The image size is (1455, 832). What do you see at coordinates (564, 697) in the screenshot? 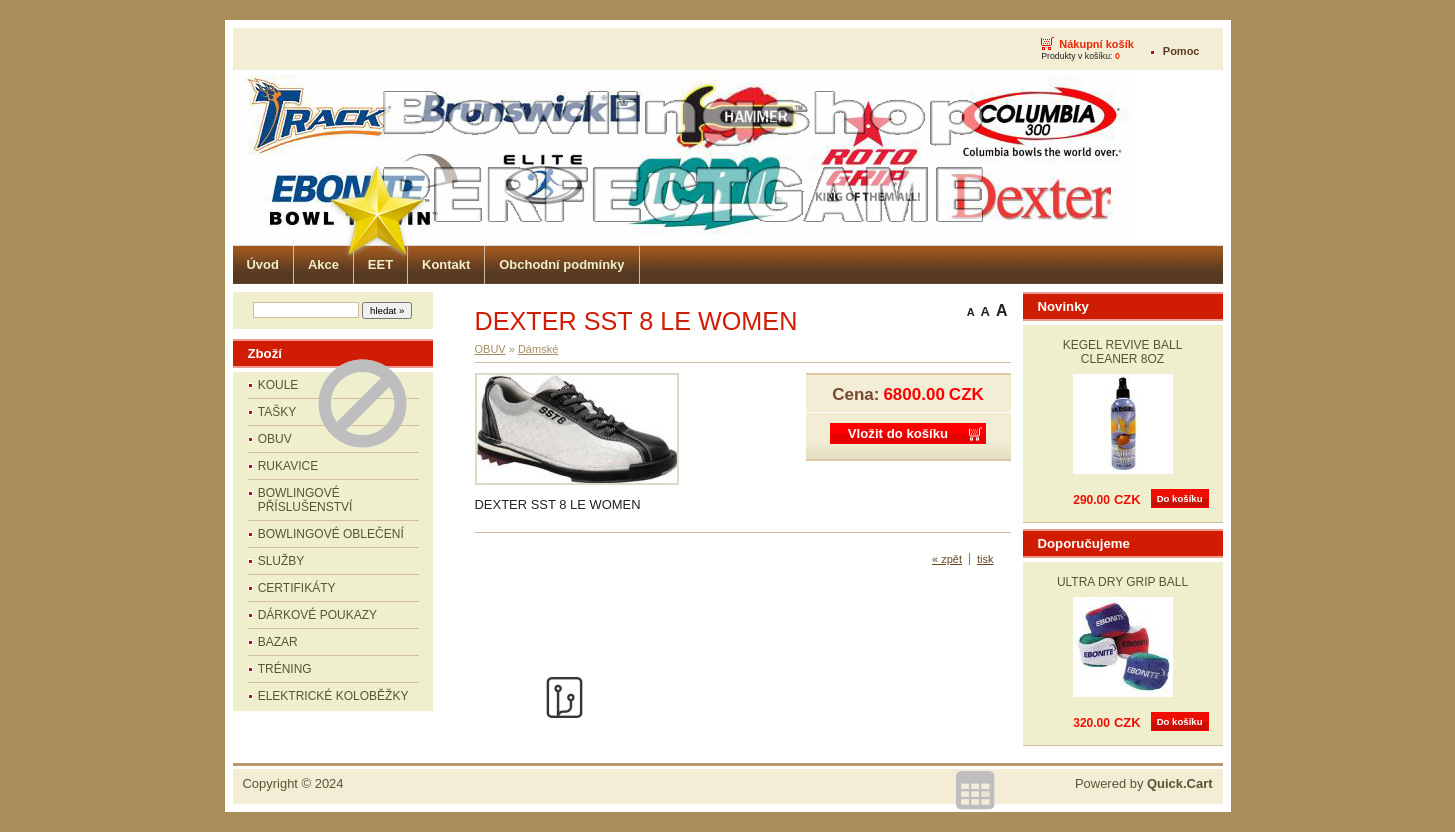
I see `open gitg version control application` at bounding box center [564, 697].